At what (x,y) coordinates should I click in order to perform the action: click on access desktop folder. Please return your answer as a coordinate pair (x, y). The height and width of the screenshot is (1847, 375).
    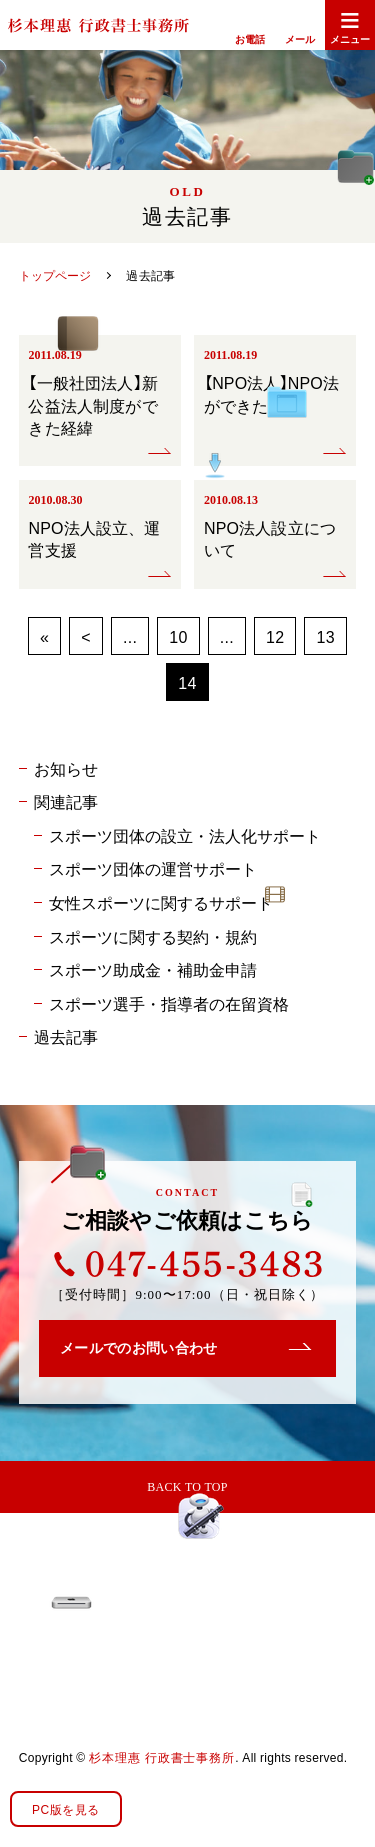
    Looking at the image, I should click on (78, 332).